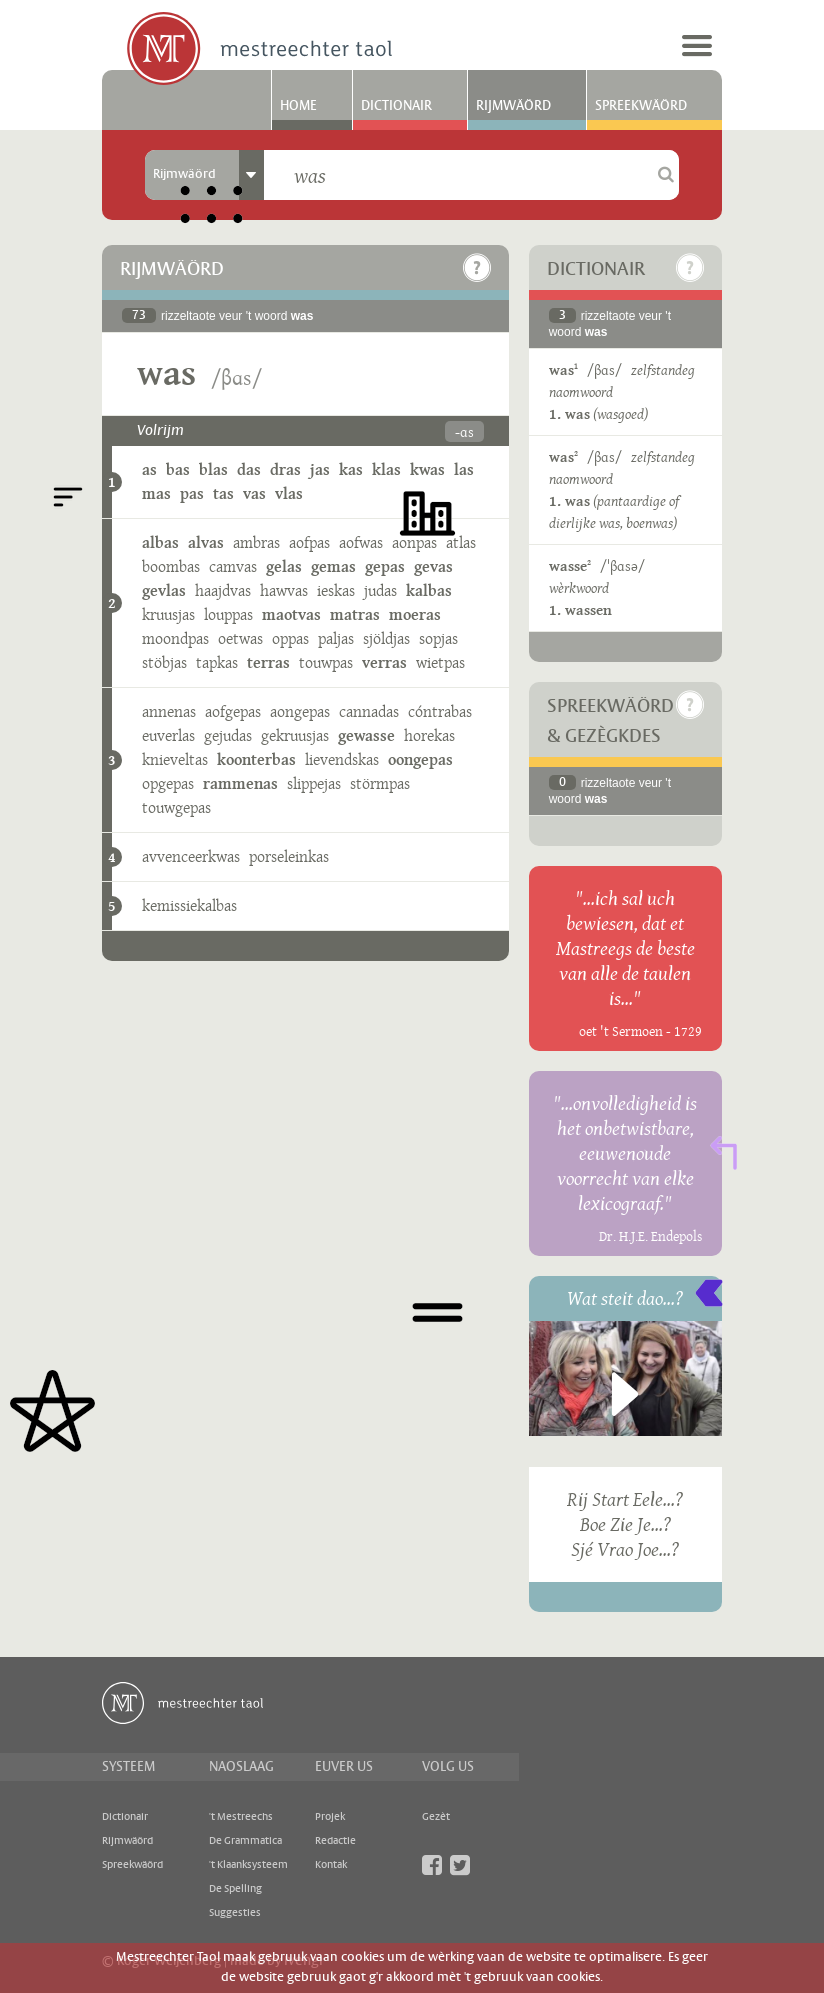 The width and height of the screenshot is (824, 1993). I want to click on navigate to the previous item or section, so click(709, 1293).